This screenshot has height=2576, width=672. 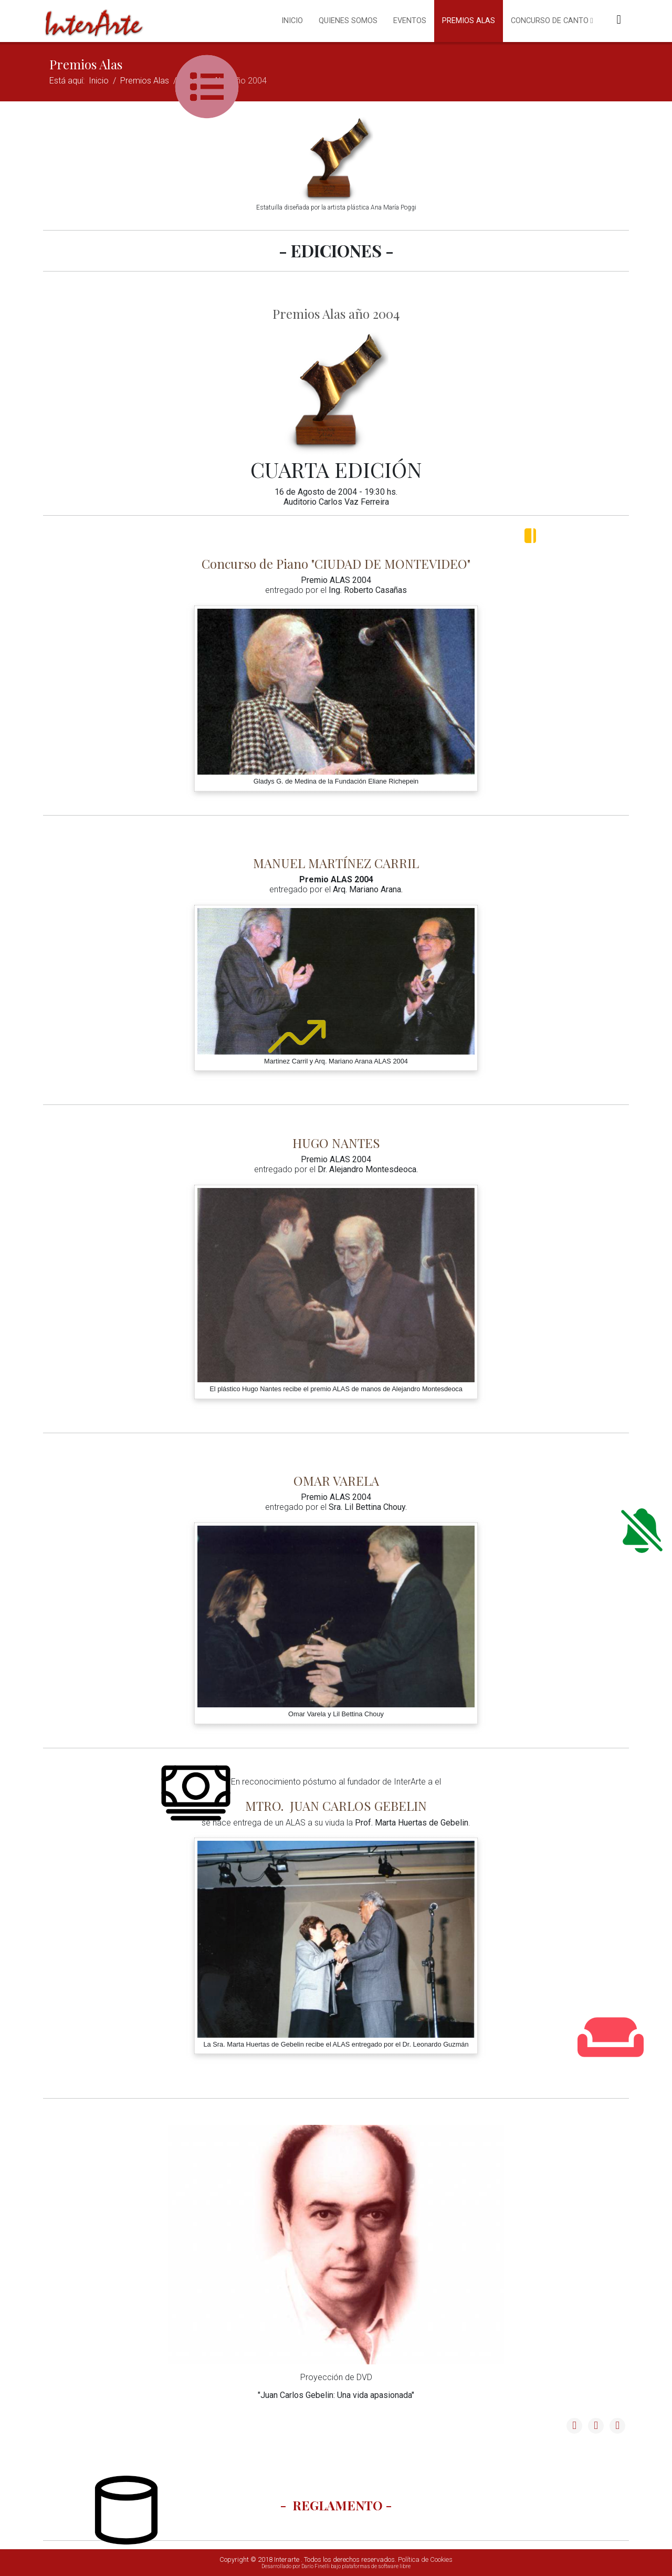 What do you see at coordinates (611, 2037) in the screenshot?
I see `browse living room furniture` at bounding box center [611, 2037].